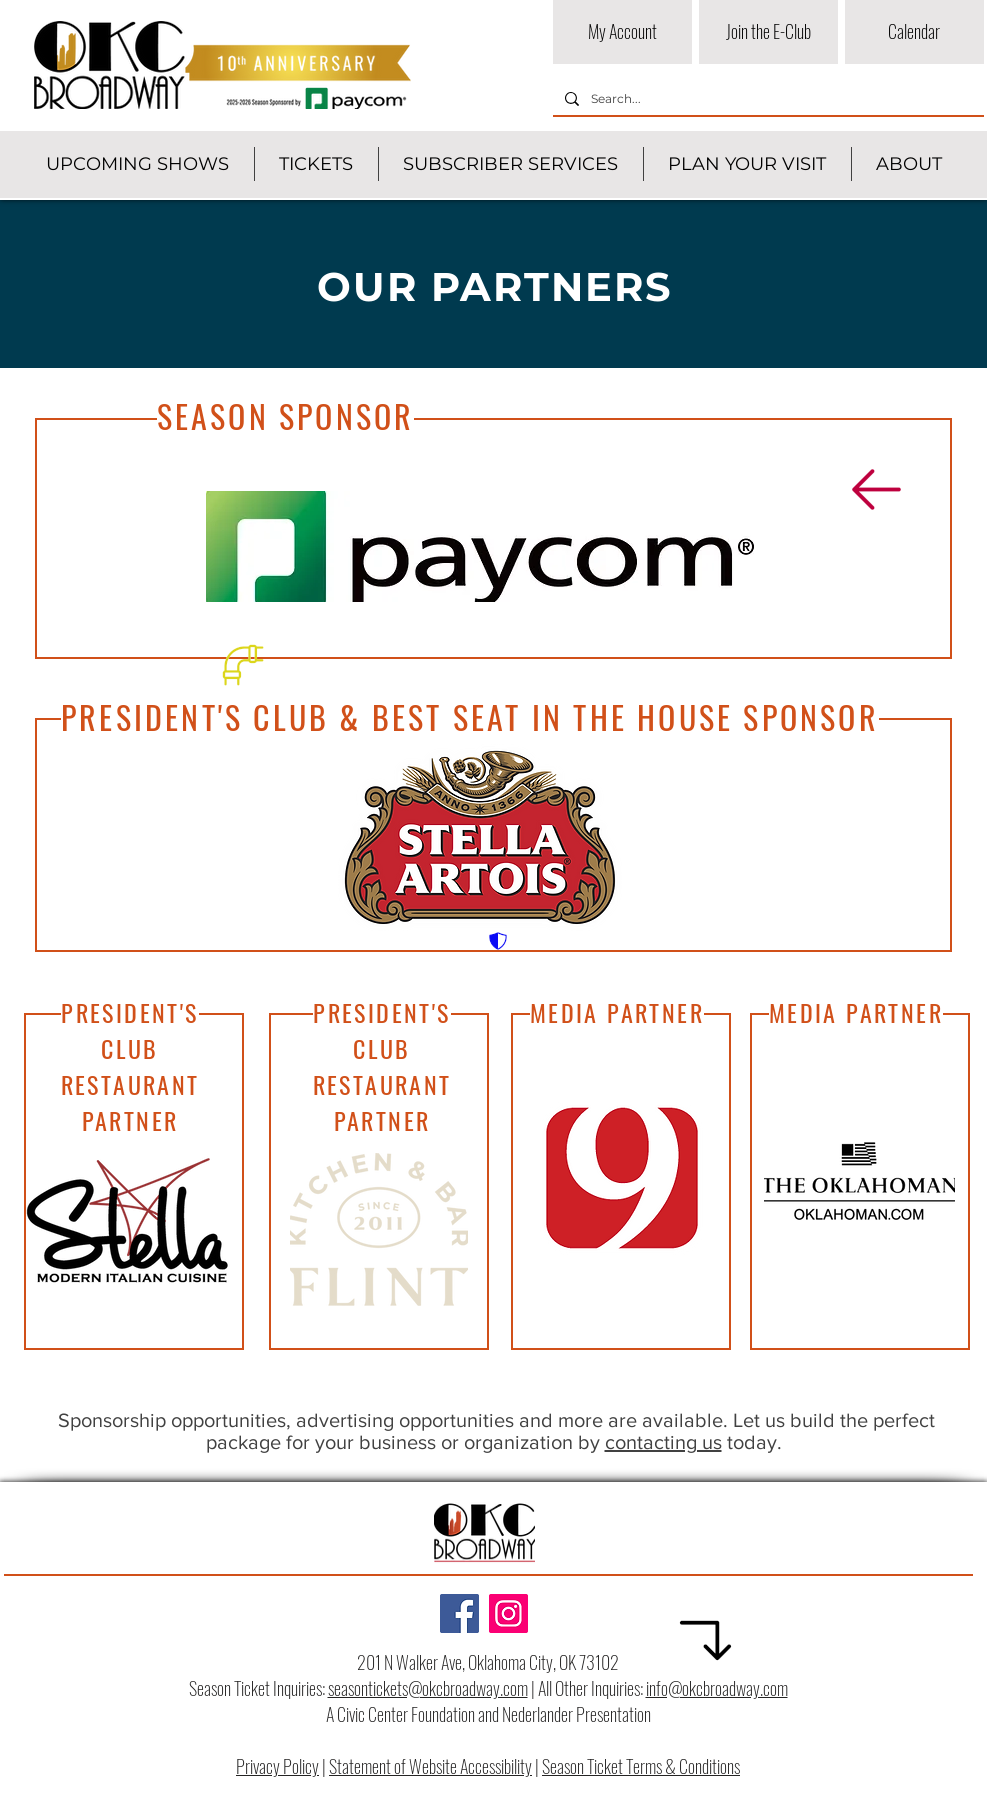  Describe the element at coordinates (705, 1638) in the screenshot. I see `move item right then down` at that location.